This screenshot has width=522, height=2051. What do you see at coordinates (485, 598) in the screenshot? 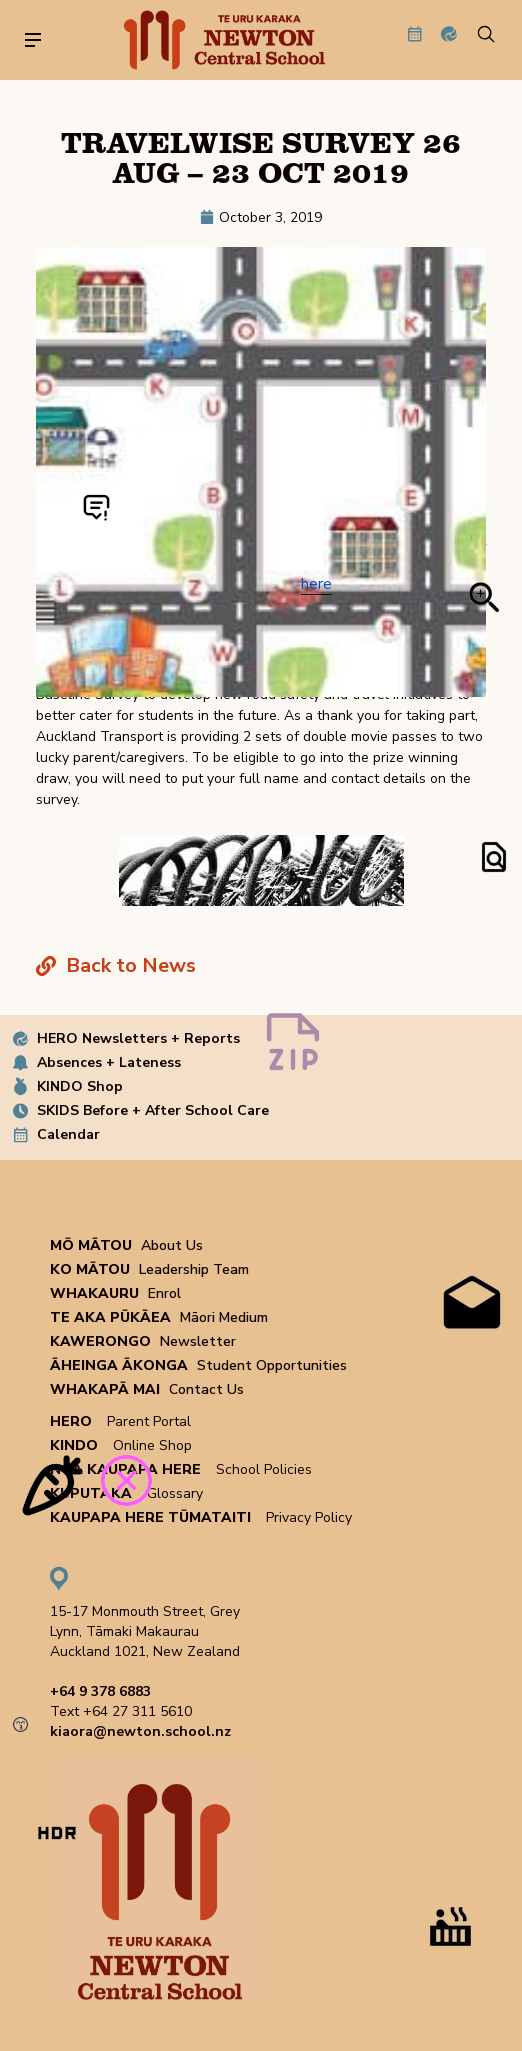
I see `zoom in on content` at bounding box center [485, 598].